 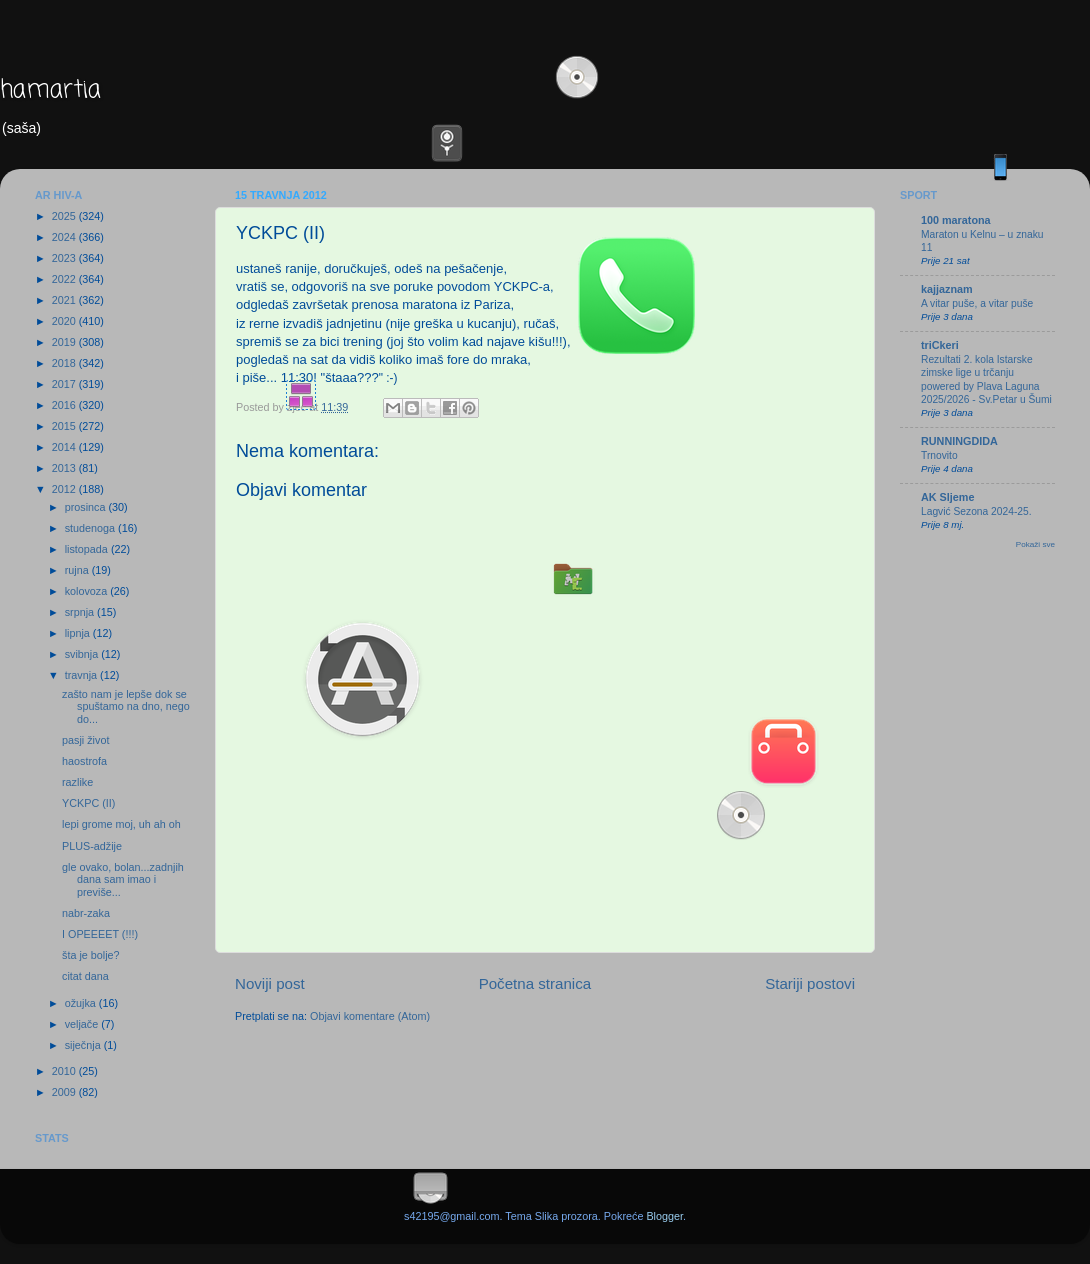 What do you see at coordinates (741, 815) in the screenshot?
I see `indicates a blu-ray disc drive or media` at bounding box center [741, 815].